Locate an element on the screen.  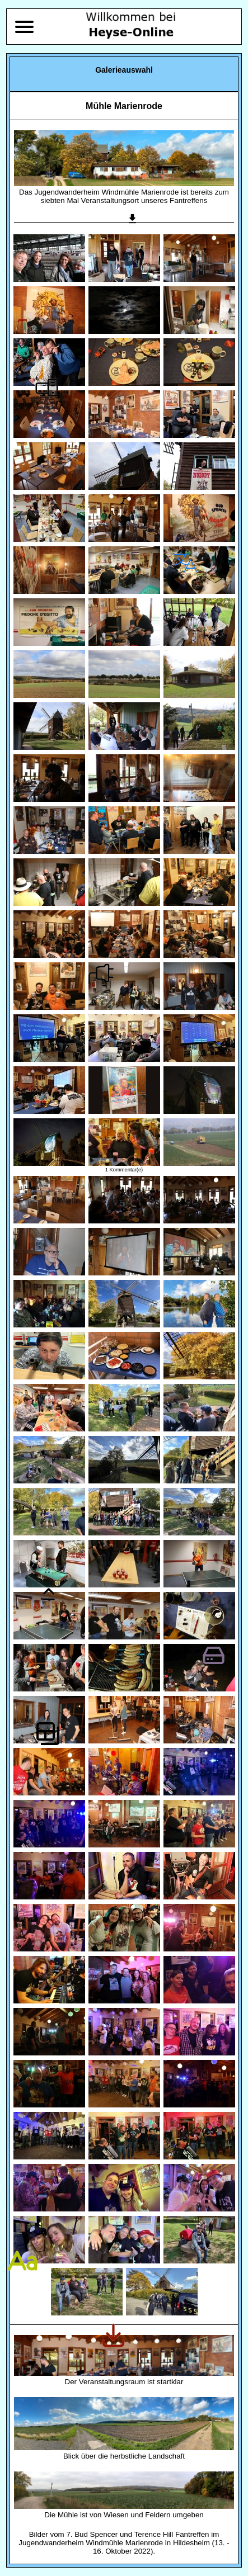
connect a plugin or extension is located at coordinates (101, 974).